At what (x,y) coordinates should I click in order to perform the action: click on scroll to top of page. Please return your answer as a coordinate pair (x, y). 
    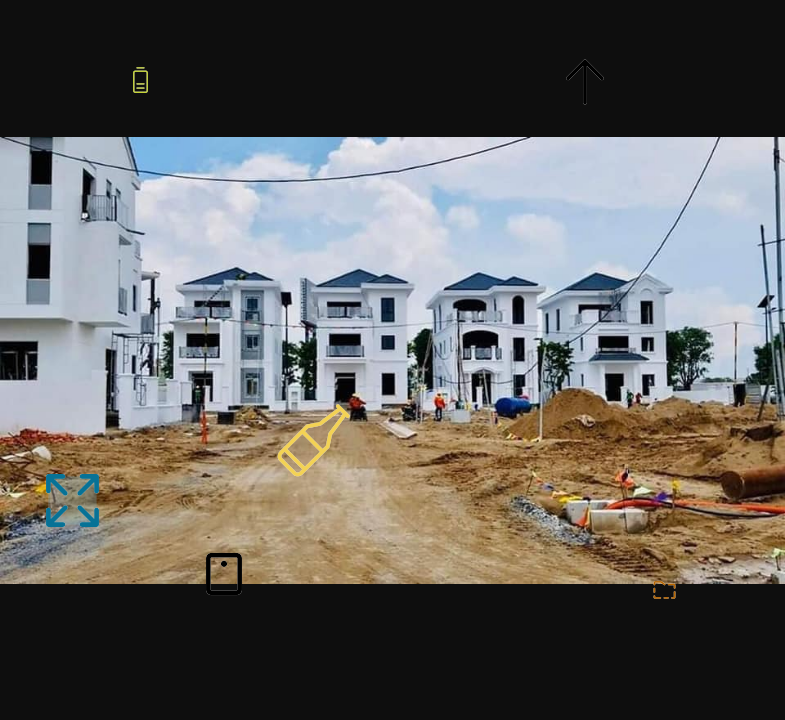
    Looking at the image, I should click on (585, 82).